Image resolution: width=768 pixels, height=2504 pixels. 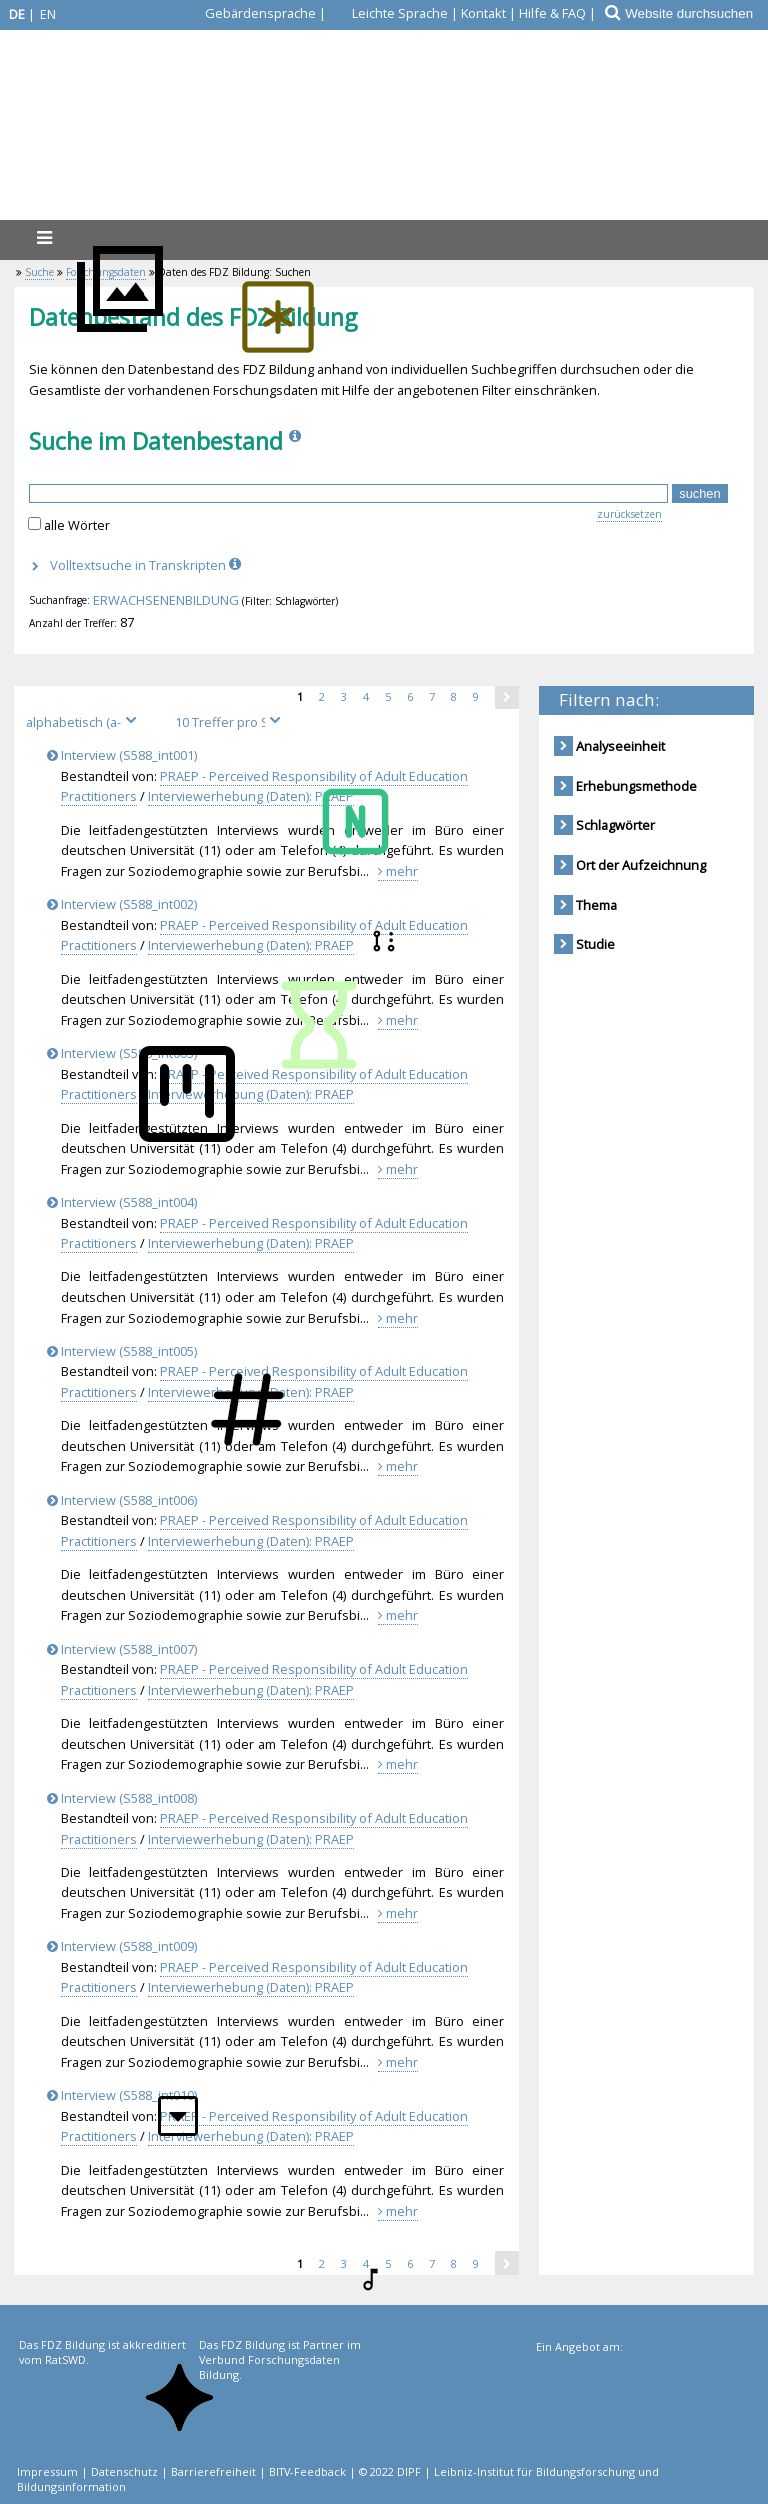 What do you see at coordinates (355, 821) in the screenshot?
I see `indicates an item starting with the letter N` at bounding box center [355, 821].